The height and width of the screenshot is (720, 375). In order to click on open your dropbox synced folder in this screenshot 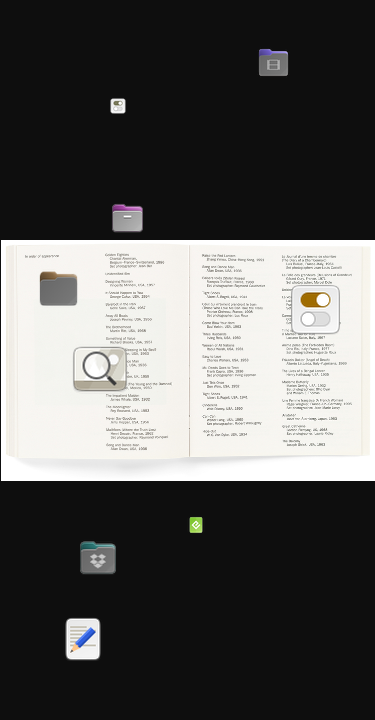, I will do `click(98, 557)`.